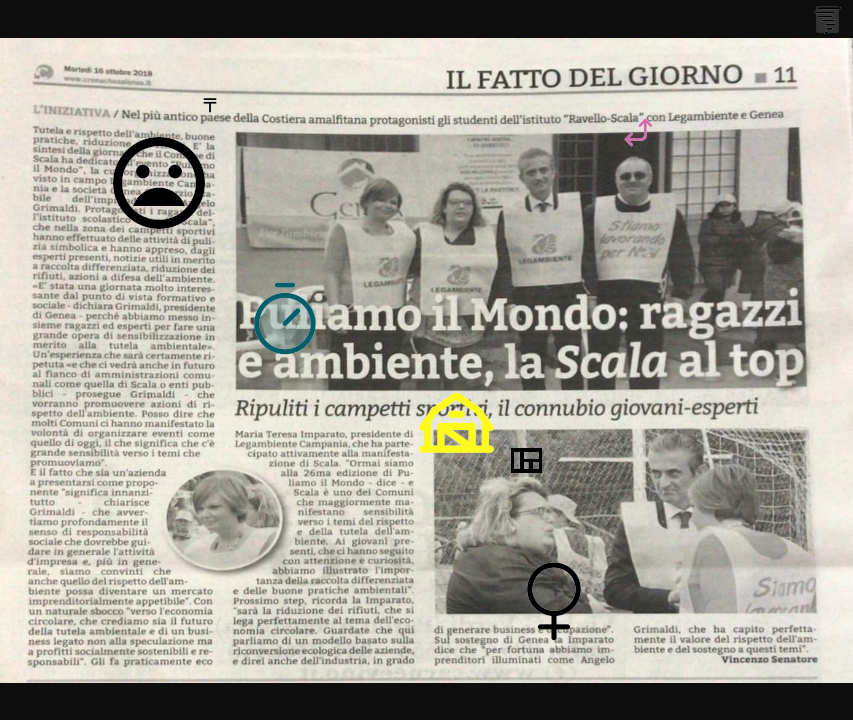 Image resolution: width=853 pixels, height=720 pixels. What do you see at coordinates (638, 132) in the screenshot?
I see `move content to upper left corner` at bounding box center [638, 132].